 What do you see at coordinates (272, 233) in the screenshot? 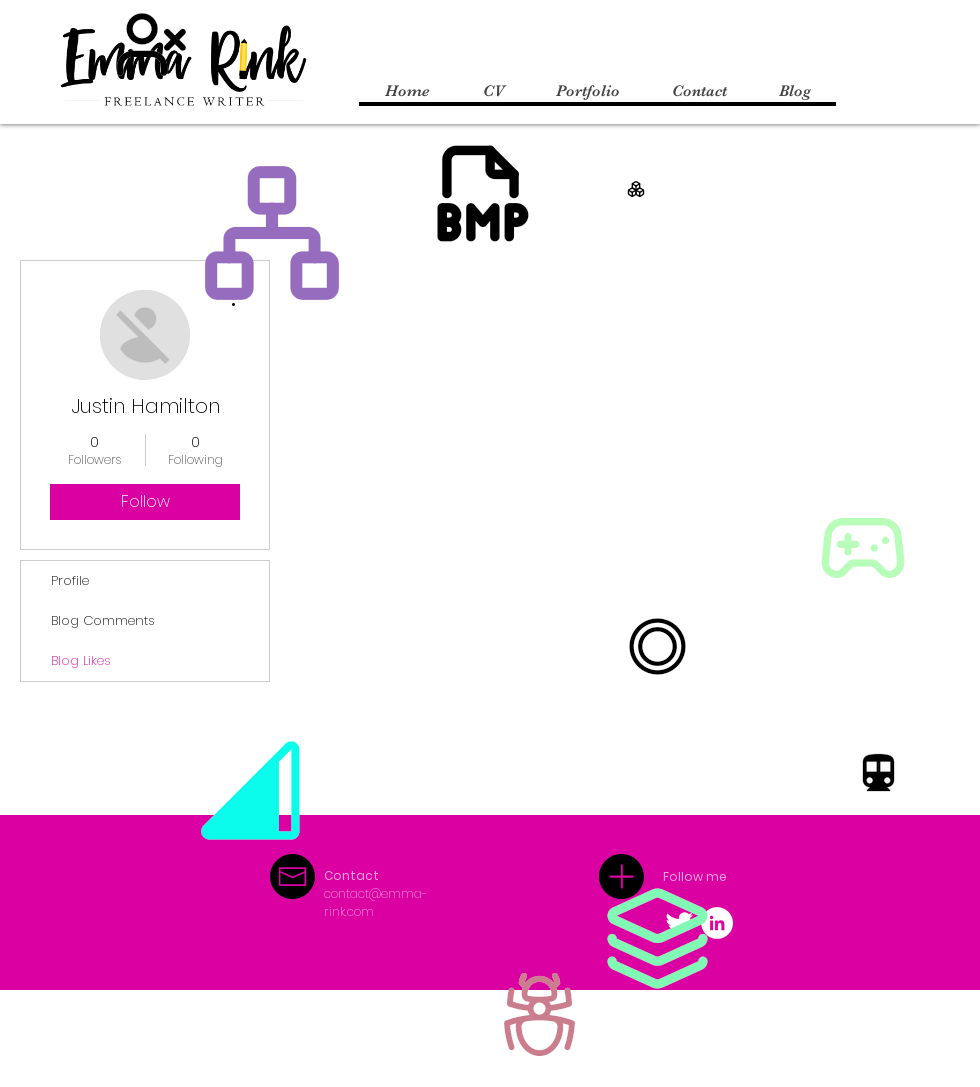
I see `view network topology or connections` at bounding box center [272, 233].